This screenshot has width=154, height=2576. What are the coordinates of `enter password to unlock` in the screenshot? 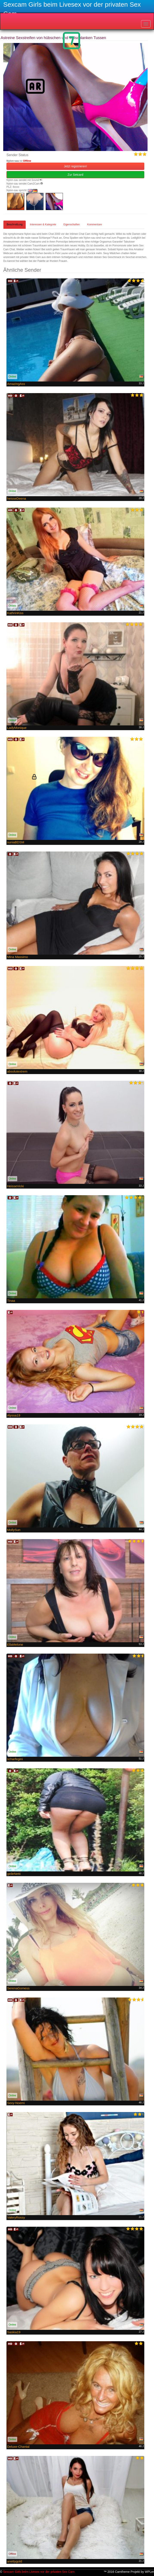 It's located at (34, 777).